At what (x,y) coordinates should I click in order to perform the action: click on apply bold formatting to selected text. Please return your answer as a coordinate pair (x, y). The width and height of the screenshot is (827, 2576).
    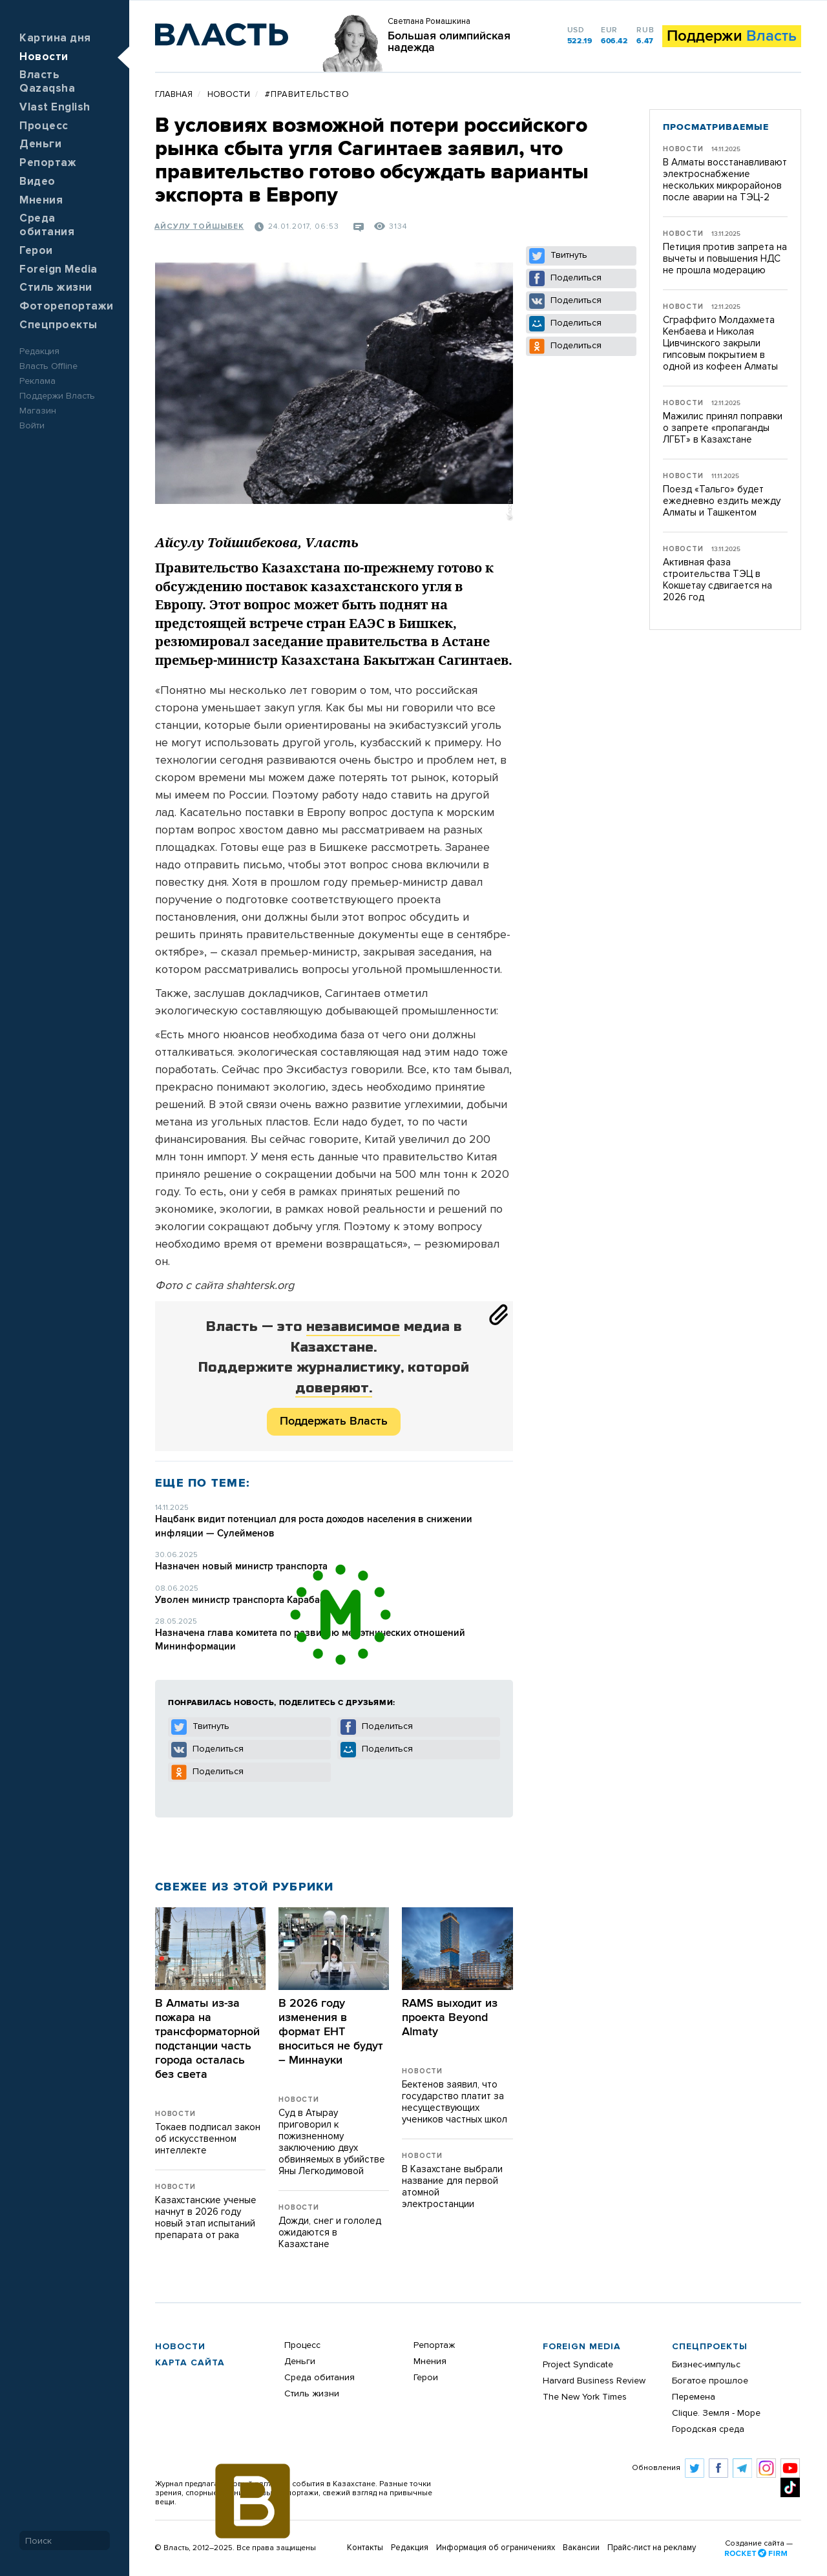
    Looking at the image, I should click on (253, 2501).